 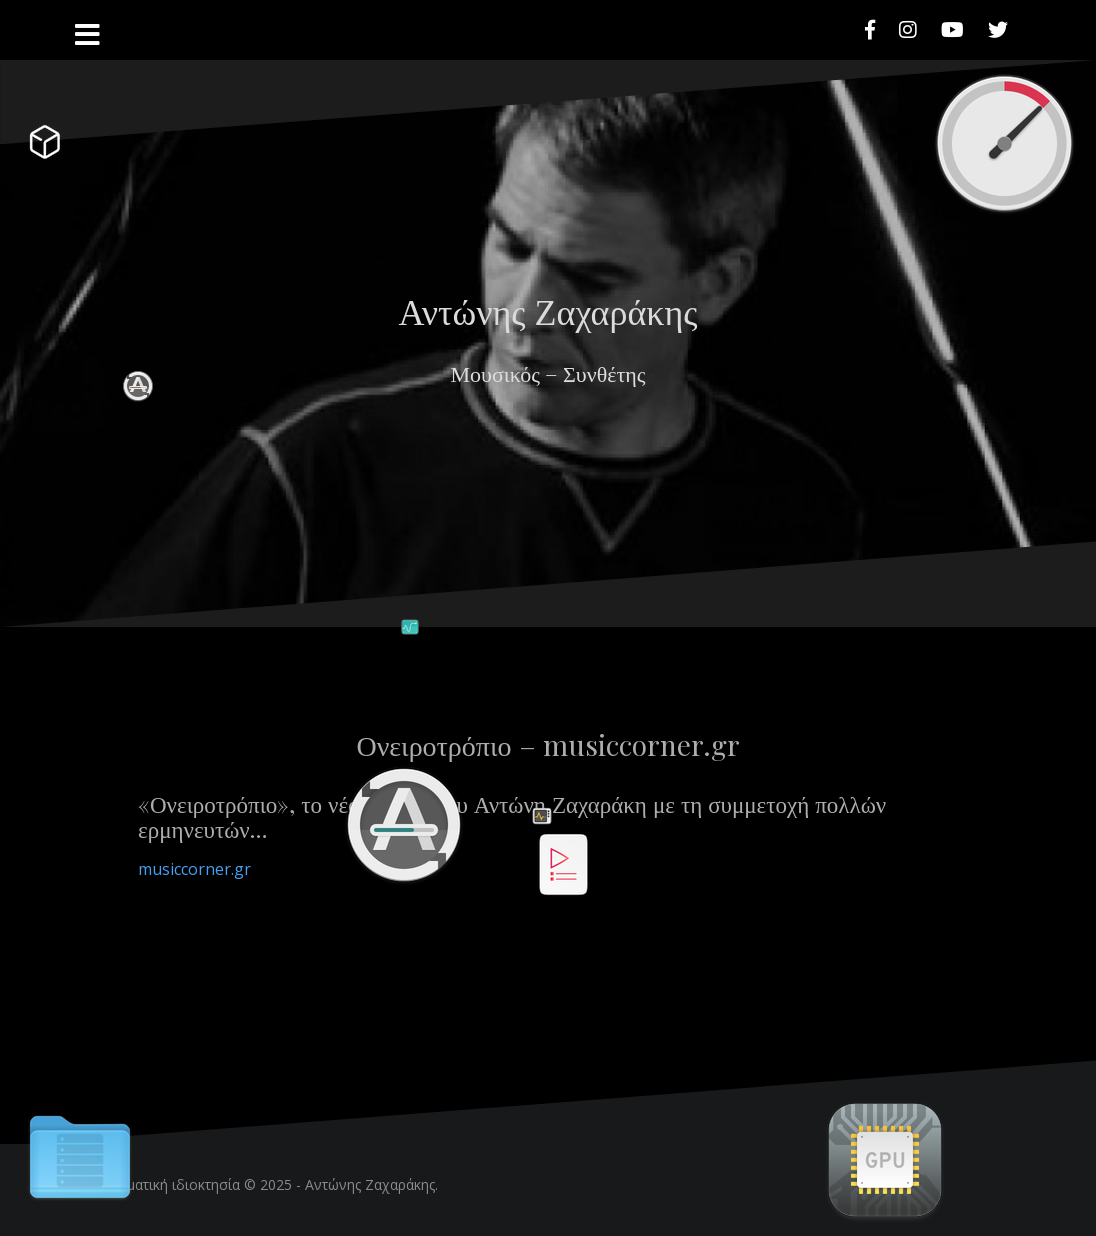 What do you see at coordinates (410, 627) in the screenshot?
I see `open system resource usage monitor` at bounding box center [410, 627].